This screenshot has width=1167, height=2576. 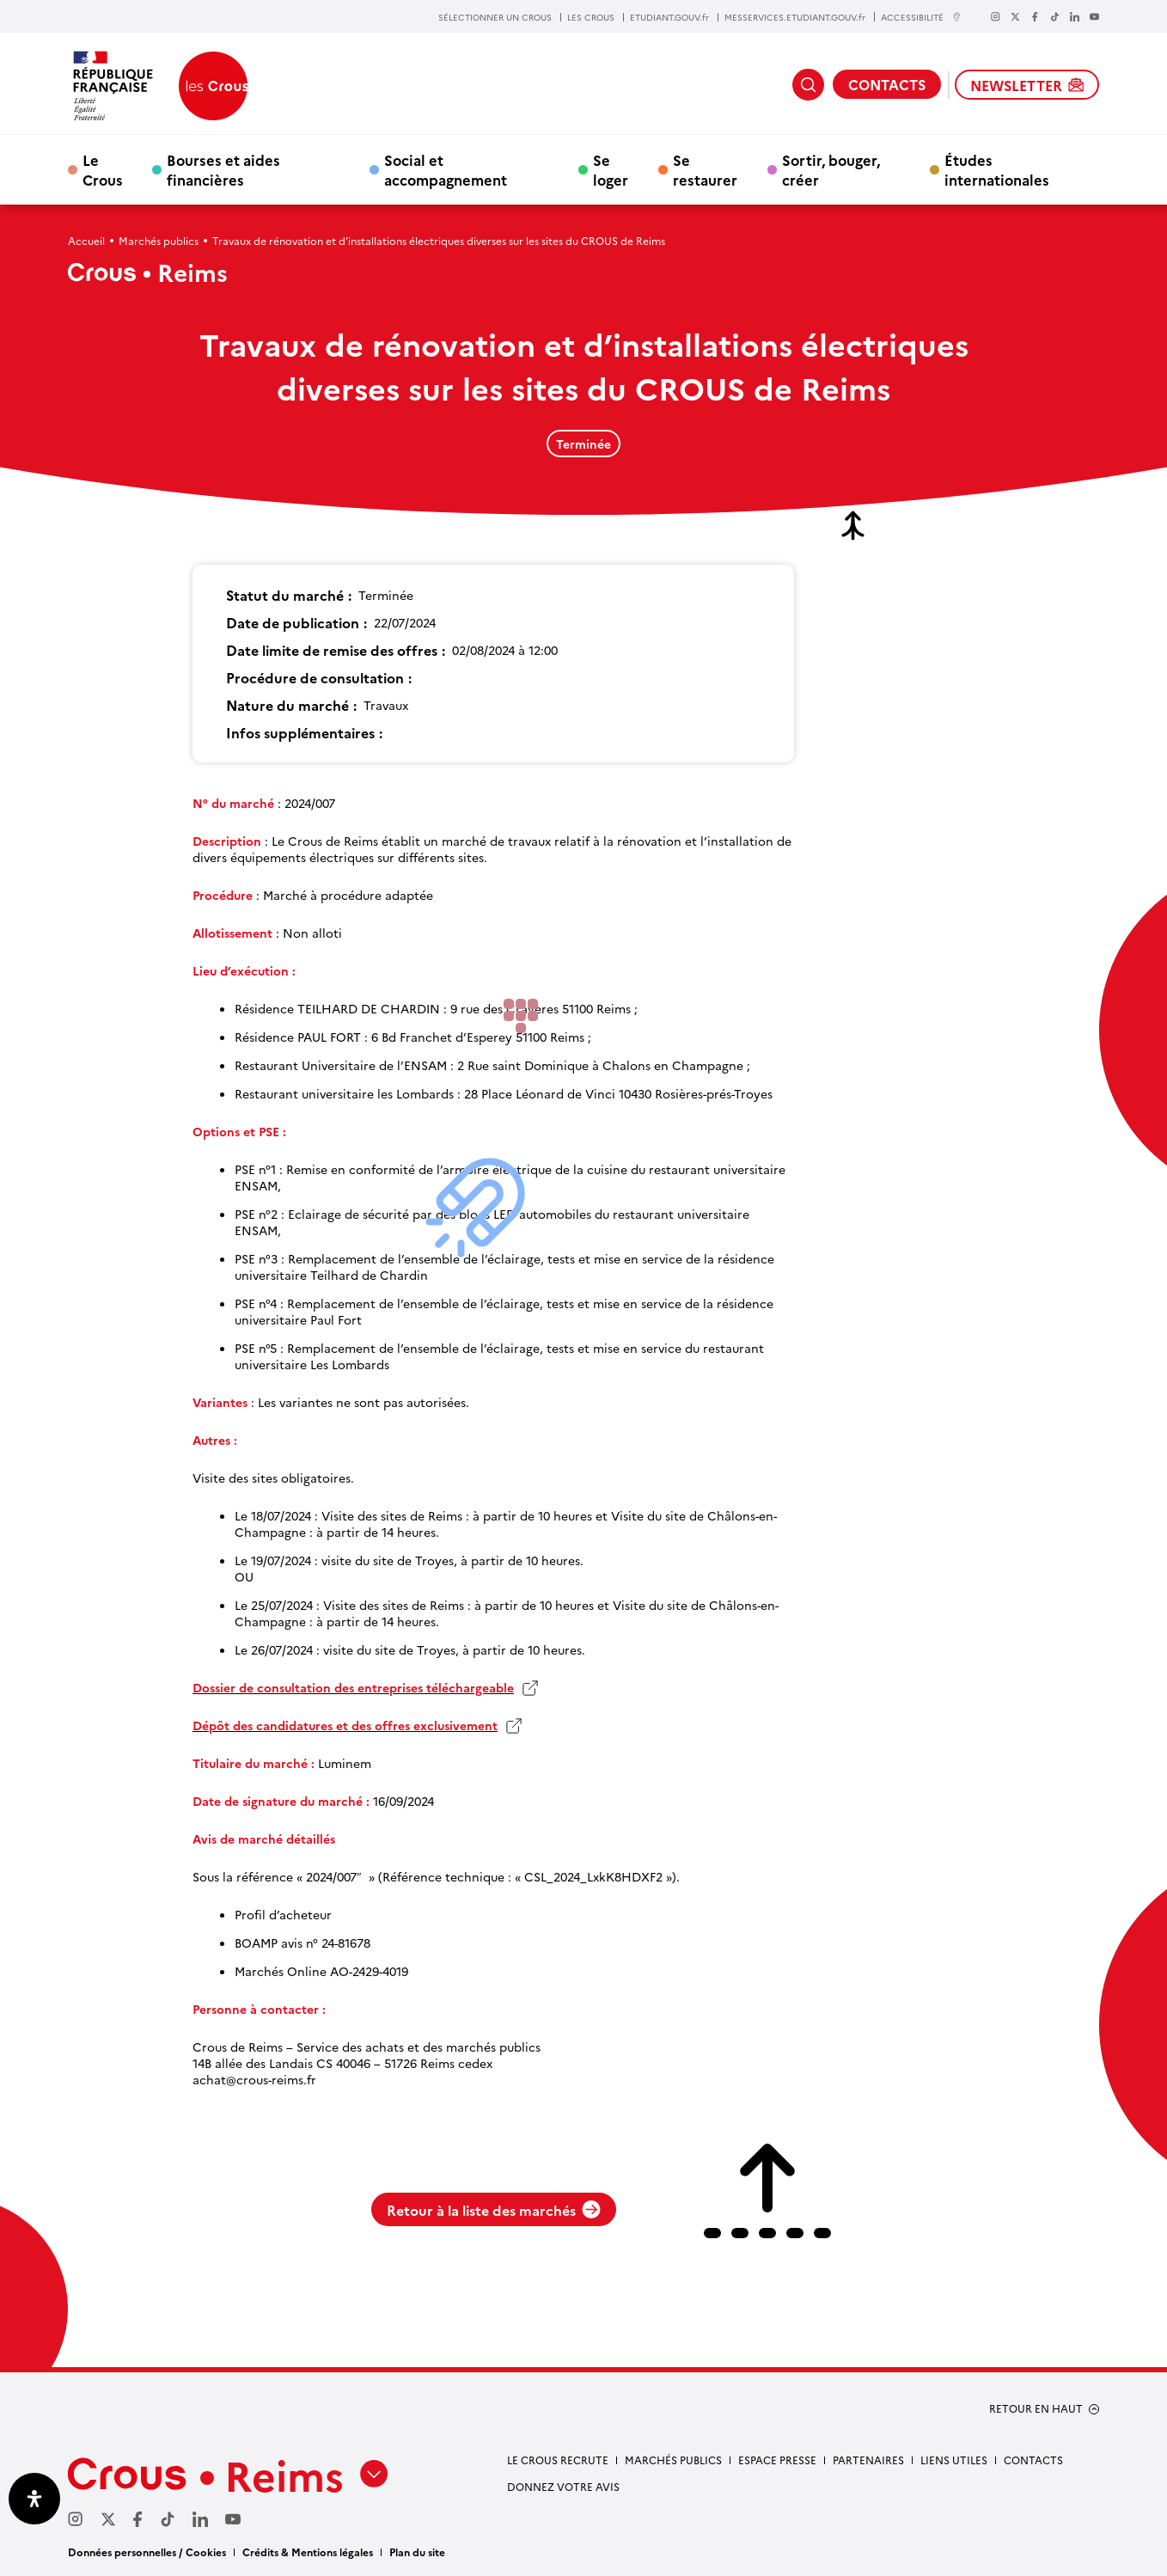 What do you see at coordinates (475, 1208) in the screenshot?
I see `attract or pull related items together` at bounding box center [475, 1208].